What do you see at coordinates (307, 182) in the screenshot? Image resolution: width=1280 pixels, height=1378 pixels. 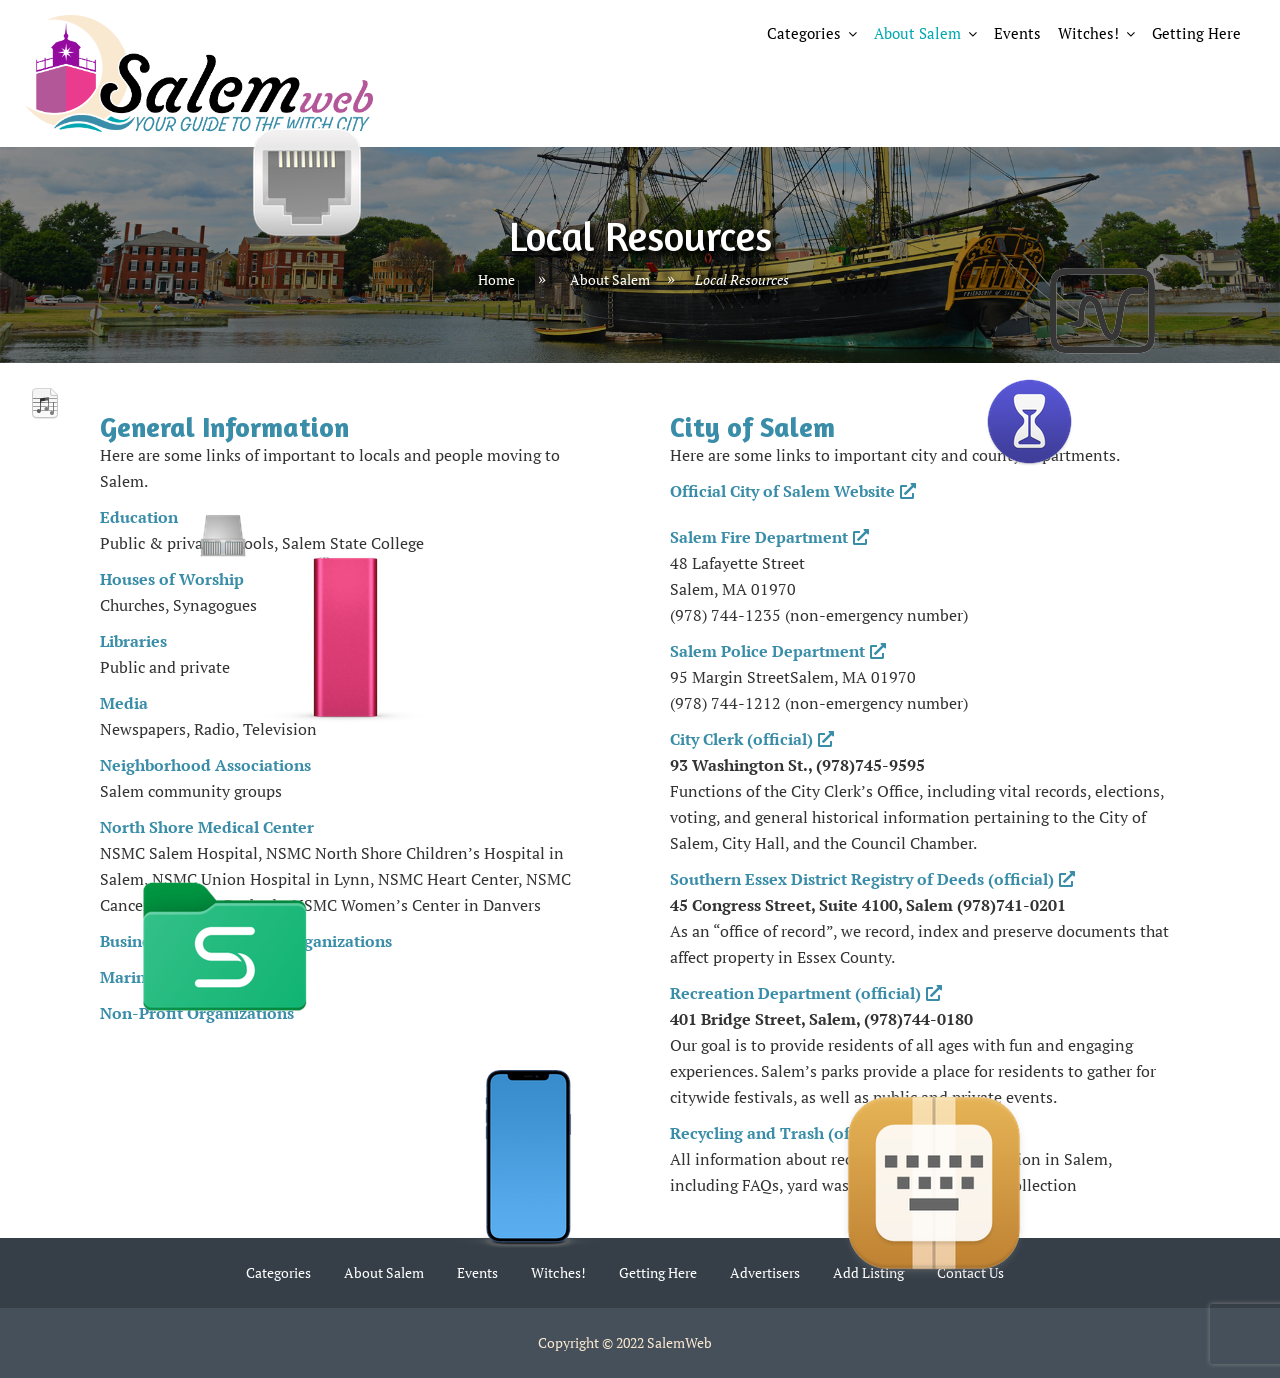 I see `configure audio video bridging network settings` at bounding box center [307, 182].